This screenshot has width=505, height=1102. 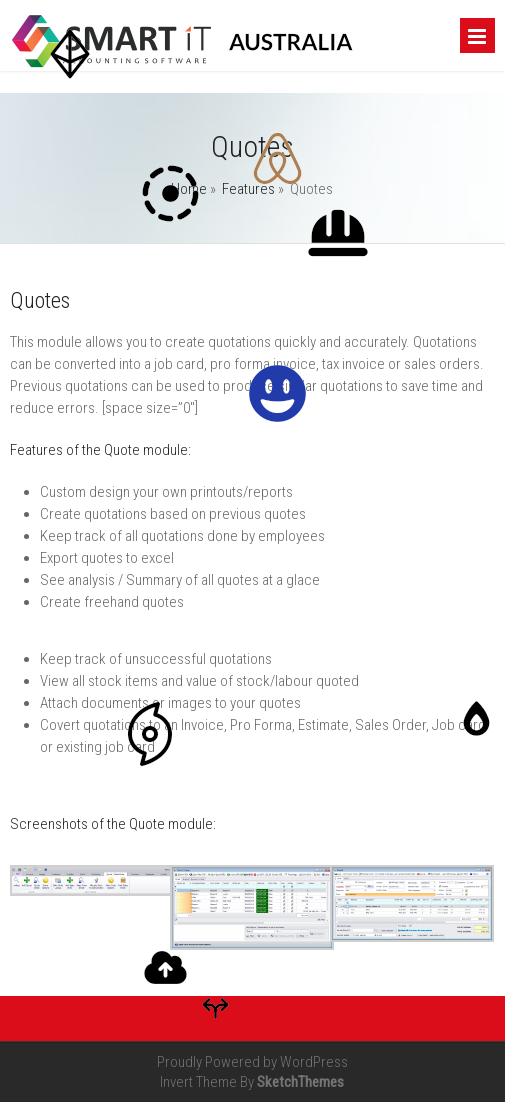 I want to click on upload a file to the cloud, so click(x=165, y=967).